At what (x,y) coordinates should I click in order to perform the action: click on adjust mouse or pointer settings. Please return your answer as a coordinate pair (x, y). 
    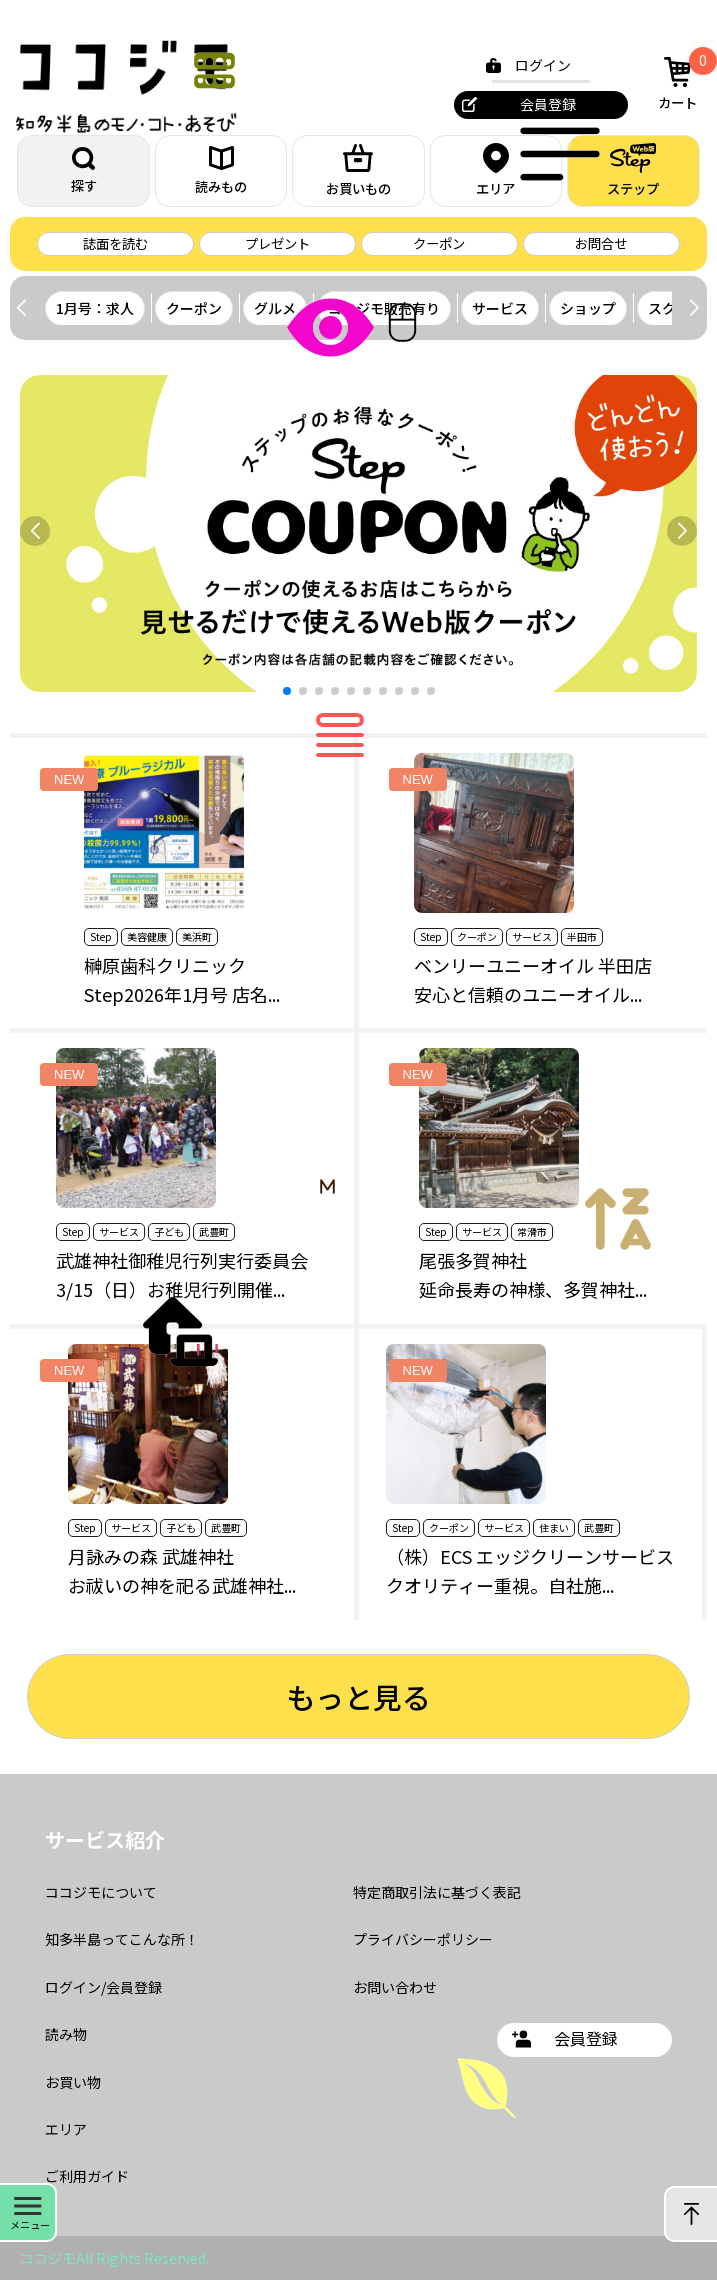
    Looking at the image, I should click on (402, 322).